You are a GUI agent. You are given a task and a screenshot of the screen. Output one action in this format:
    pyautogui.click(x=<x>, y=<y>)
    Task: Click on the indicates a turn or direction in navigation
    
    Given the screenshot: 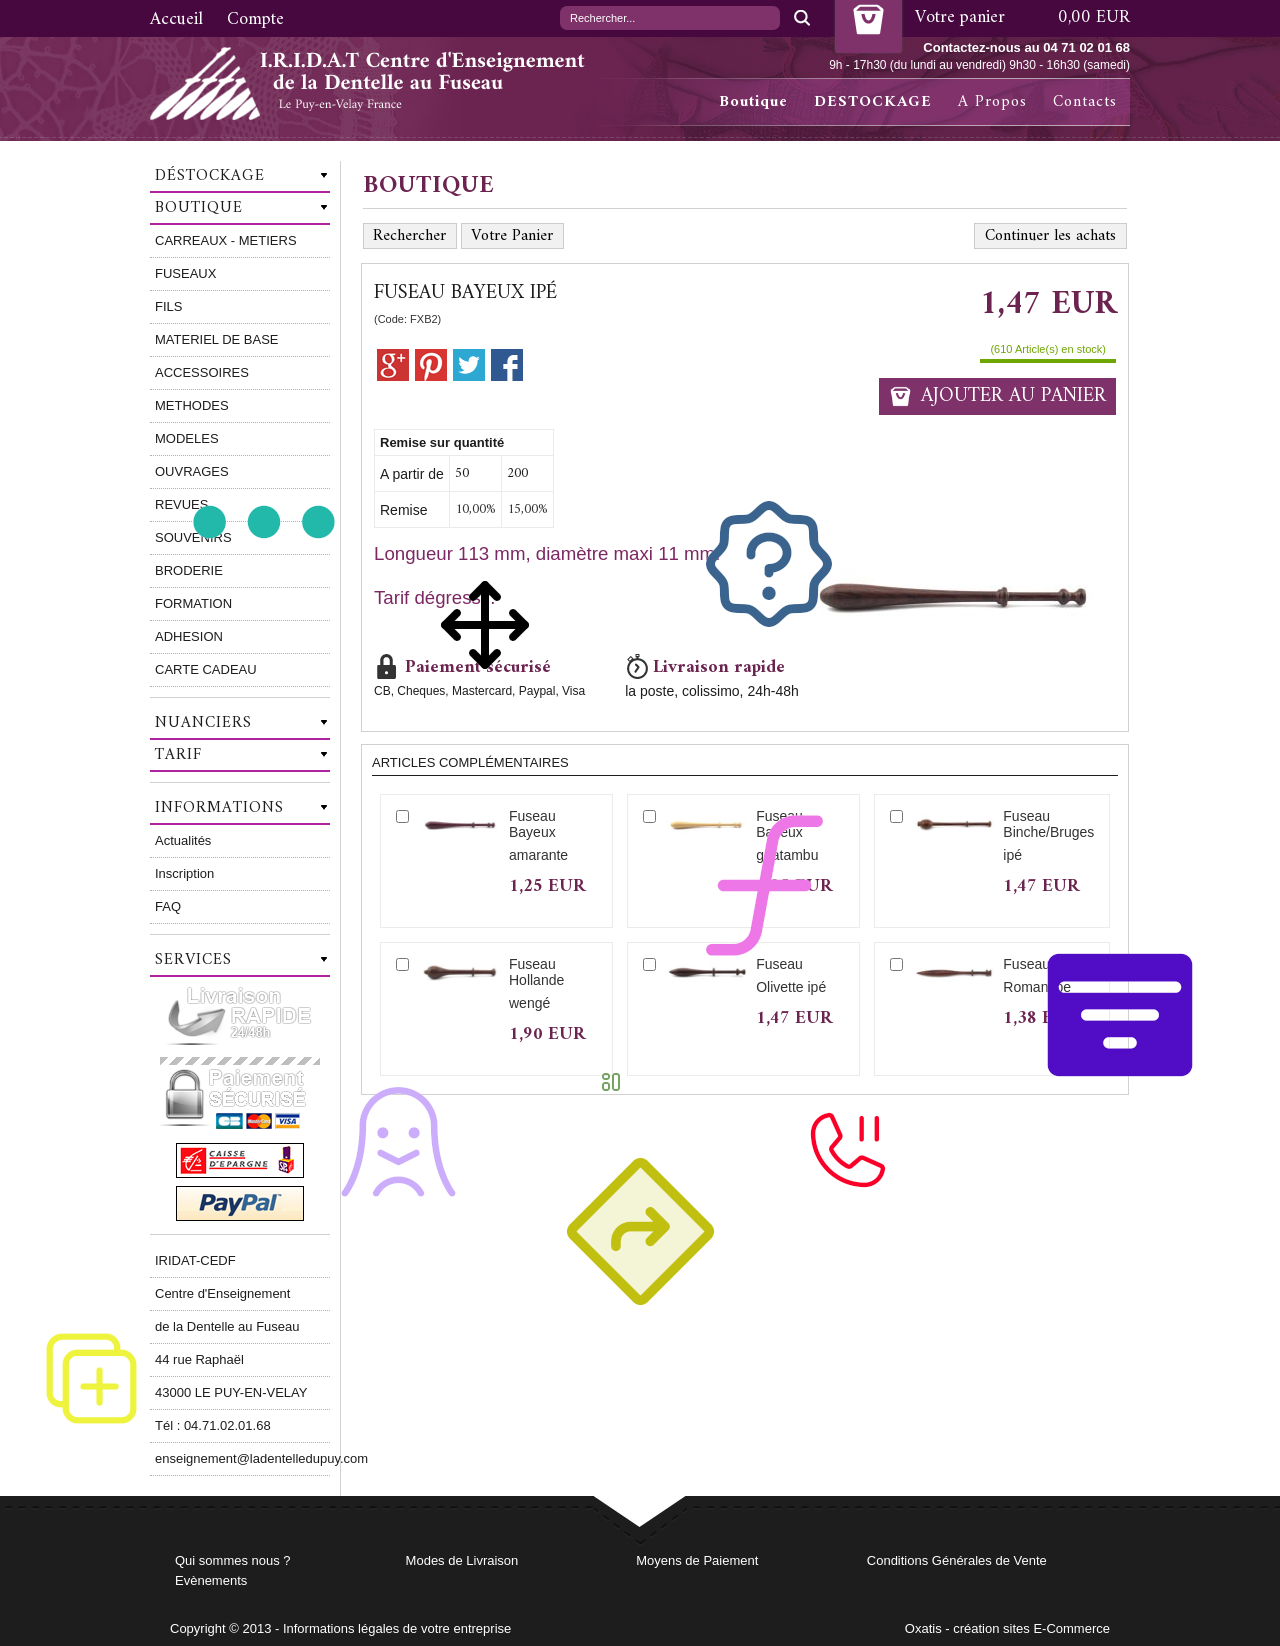 What is the action you would take?
    pyautogui.click(x=640, y=1231)
    